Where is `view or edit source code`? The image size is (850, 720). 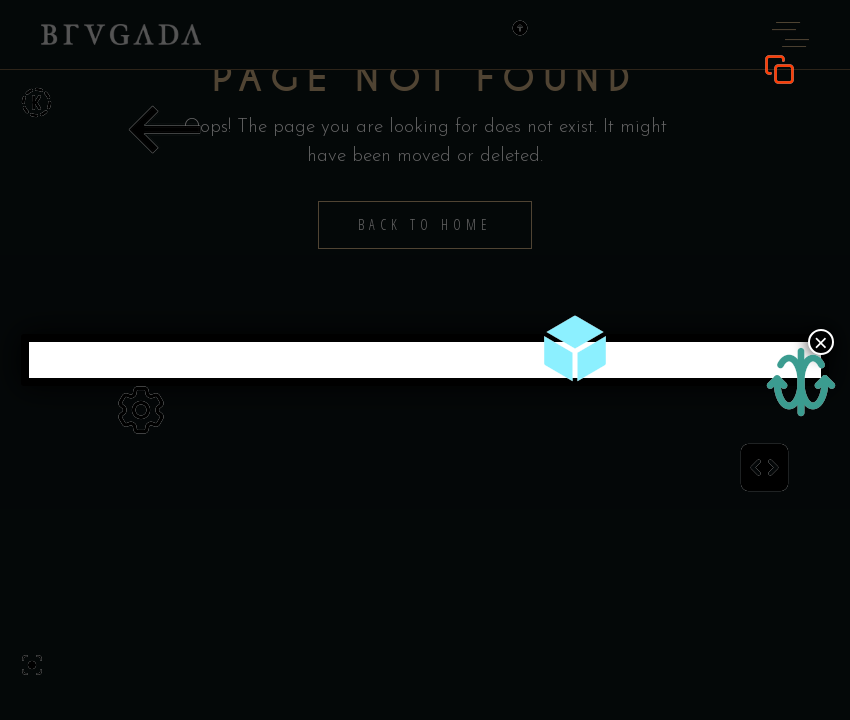
view or edit source code is located at coordinates (764, 467).